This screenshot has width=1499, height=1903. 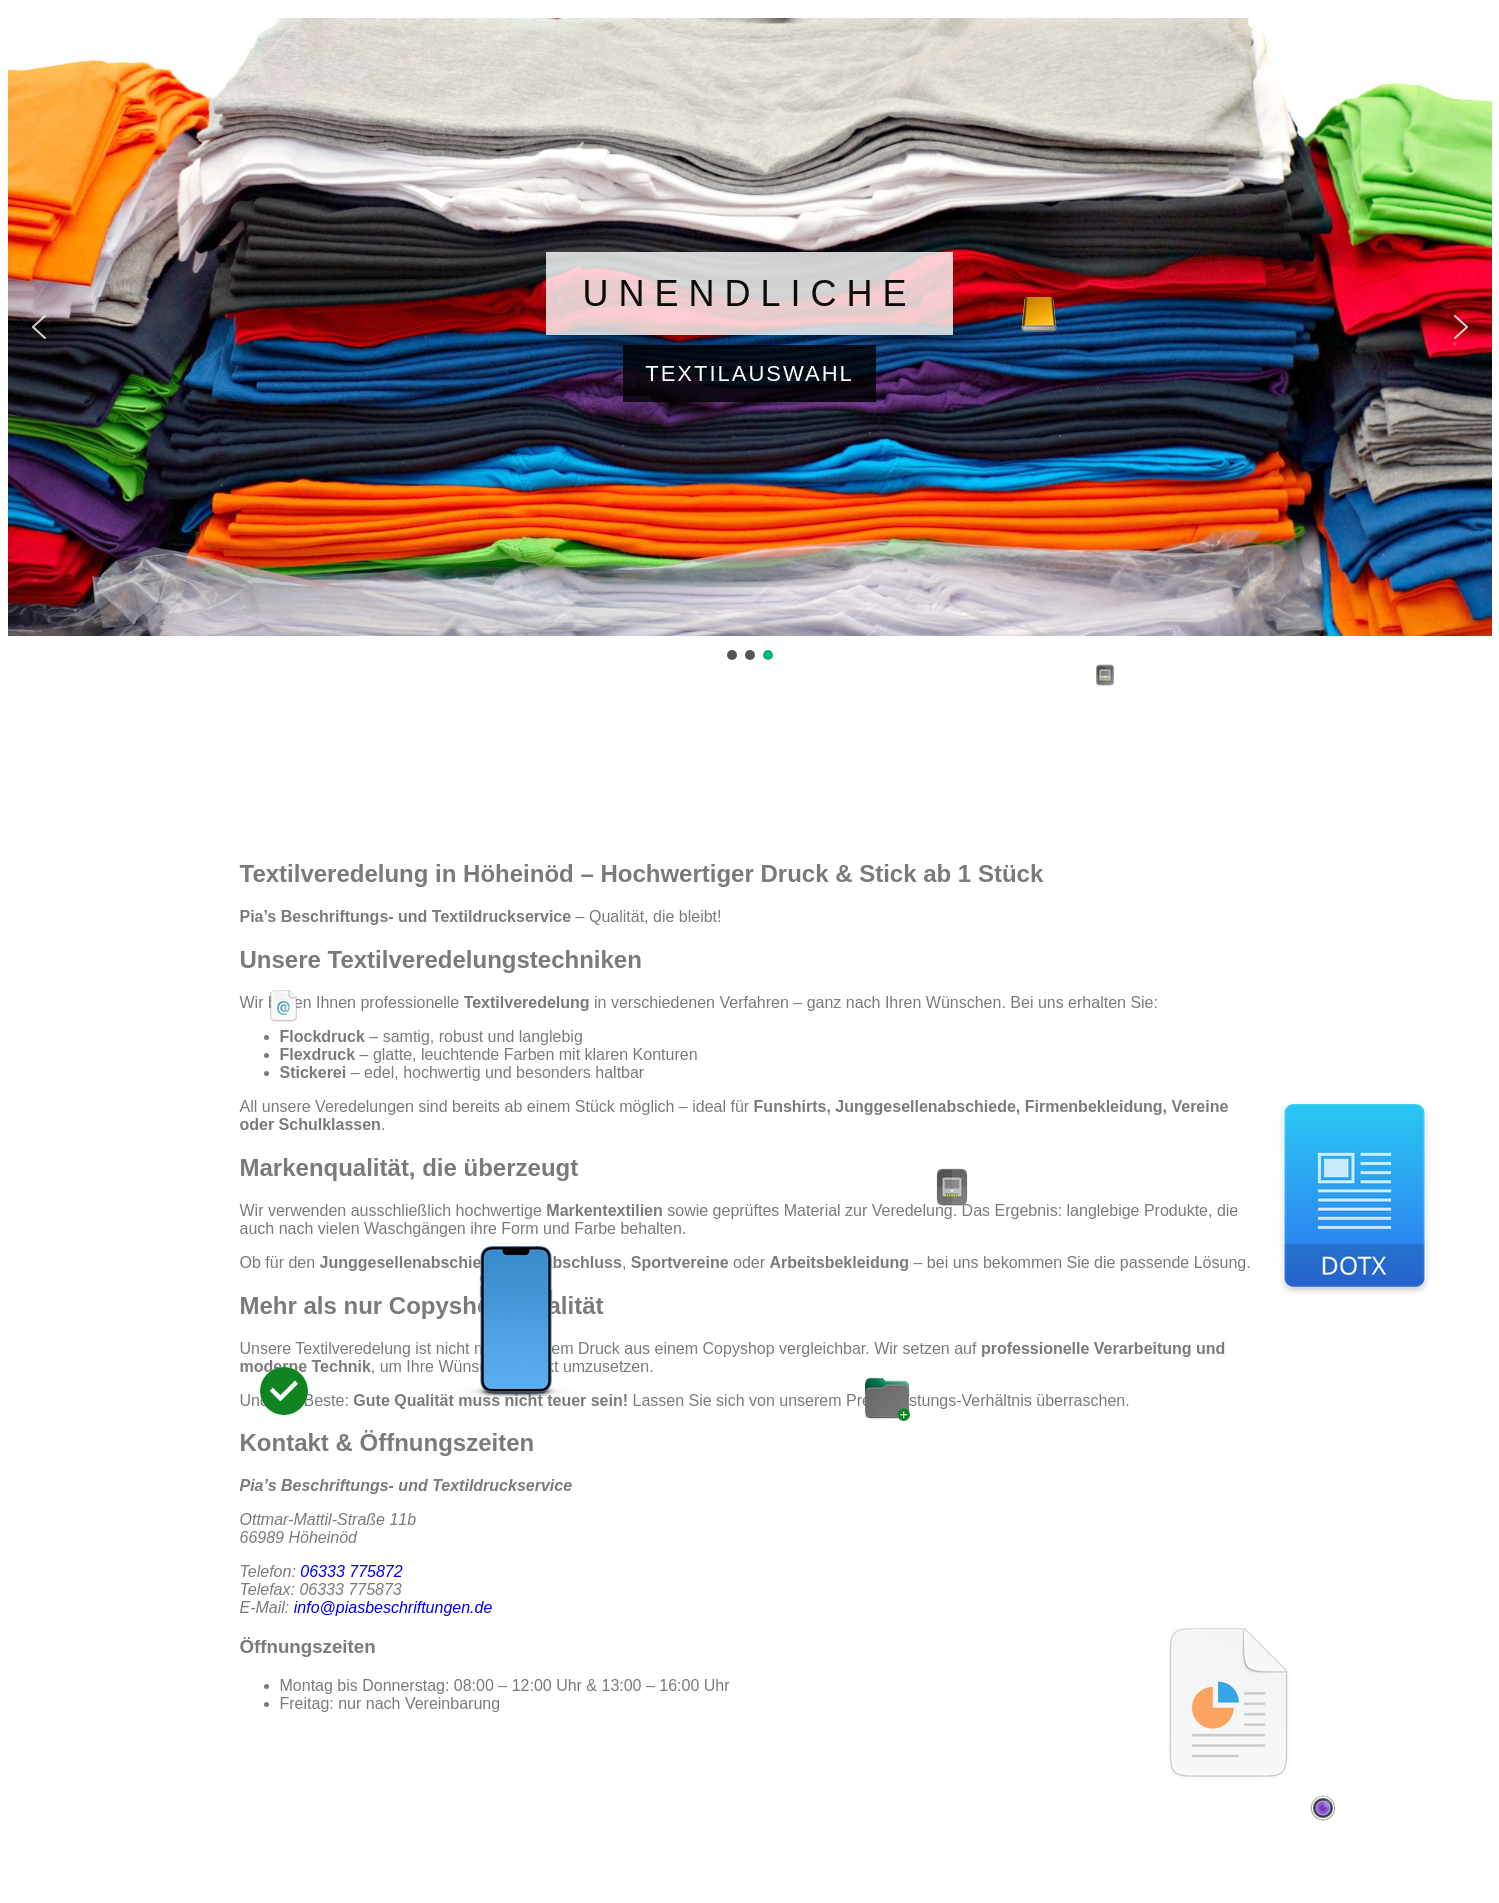 What do you see at coordinates (284, 1391) in the screenshot?
I see `indicates a selected or checked item` at bounding box center [284, 1391].